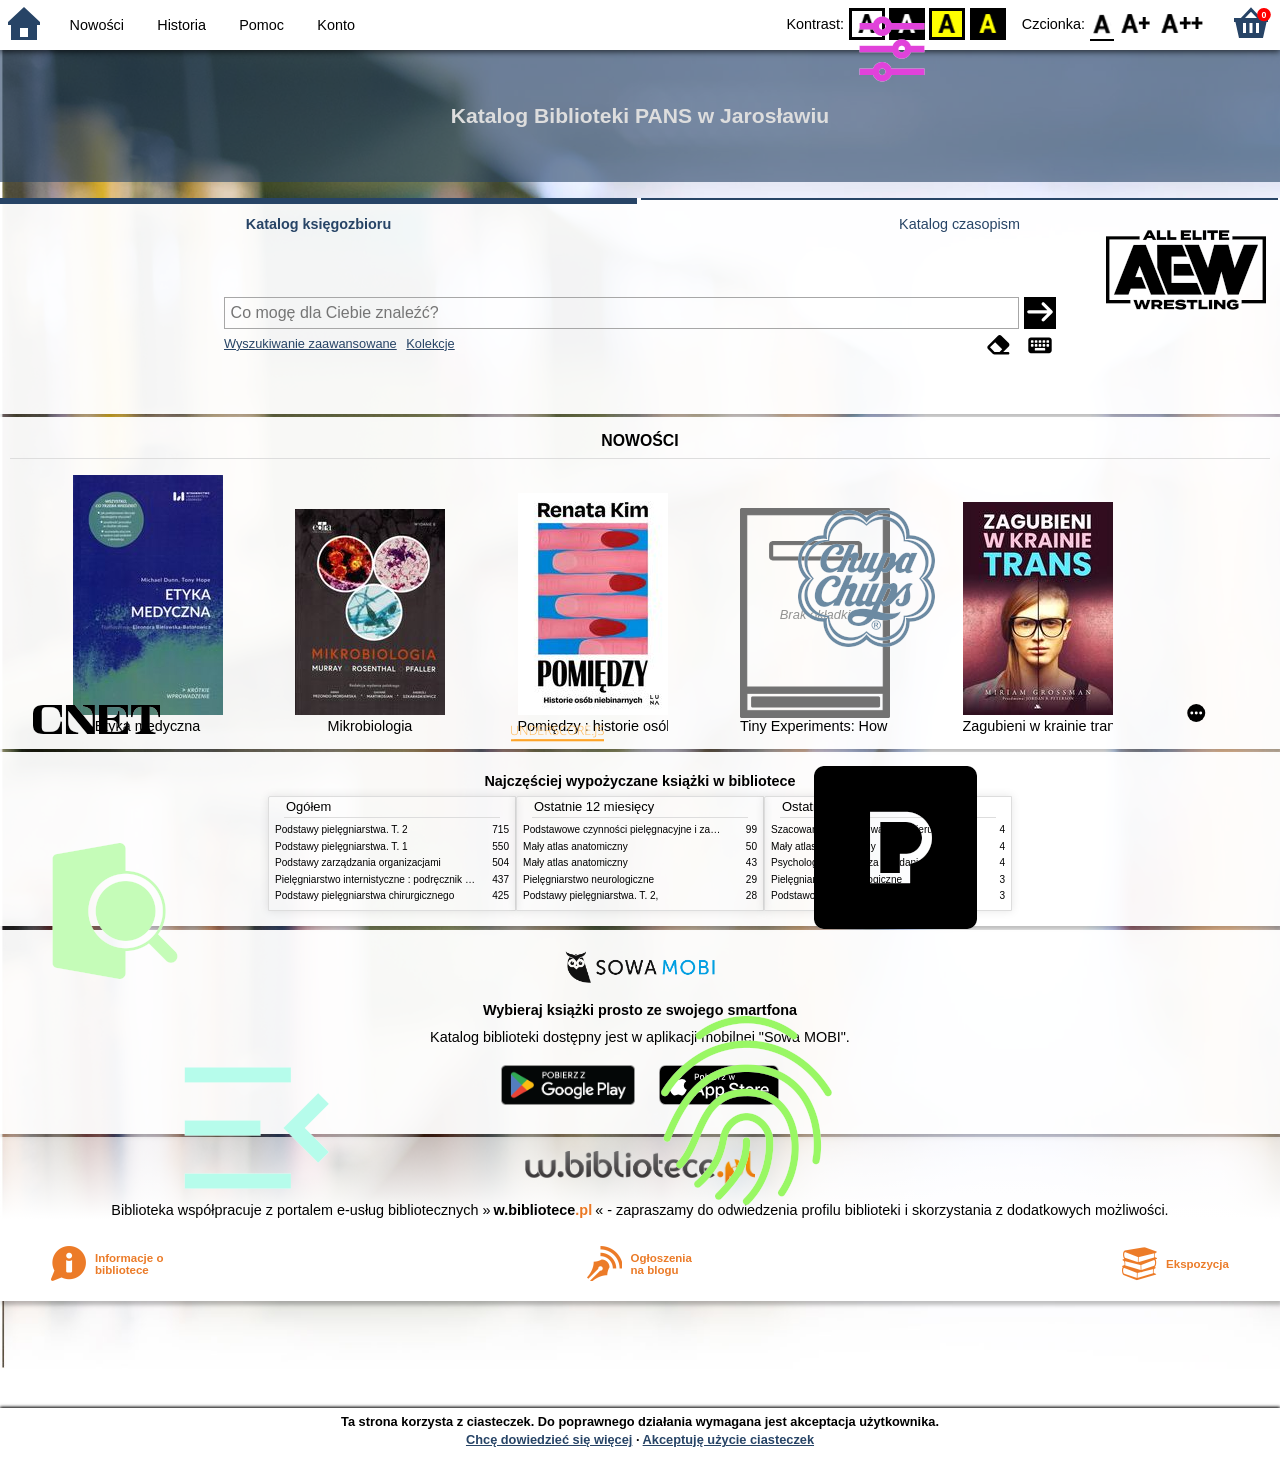  I want to click on adjust audio or equalizer settings, so click(892, 49).